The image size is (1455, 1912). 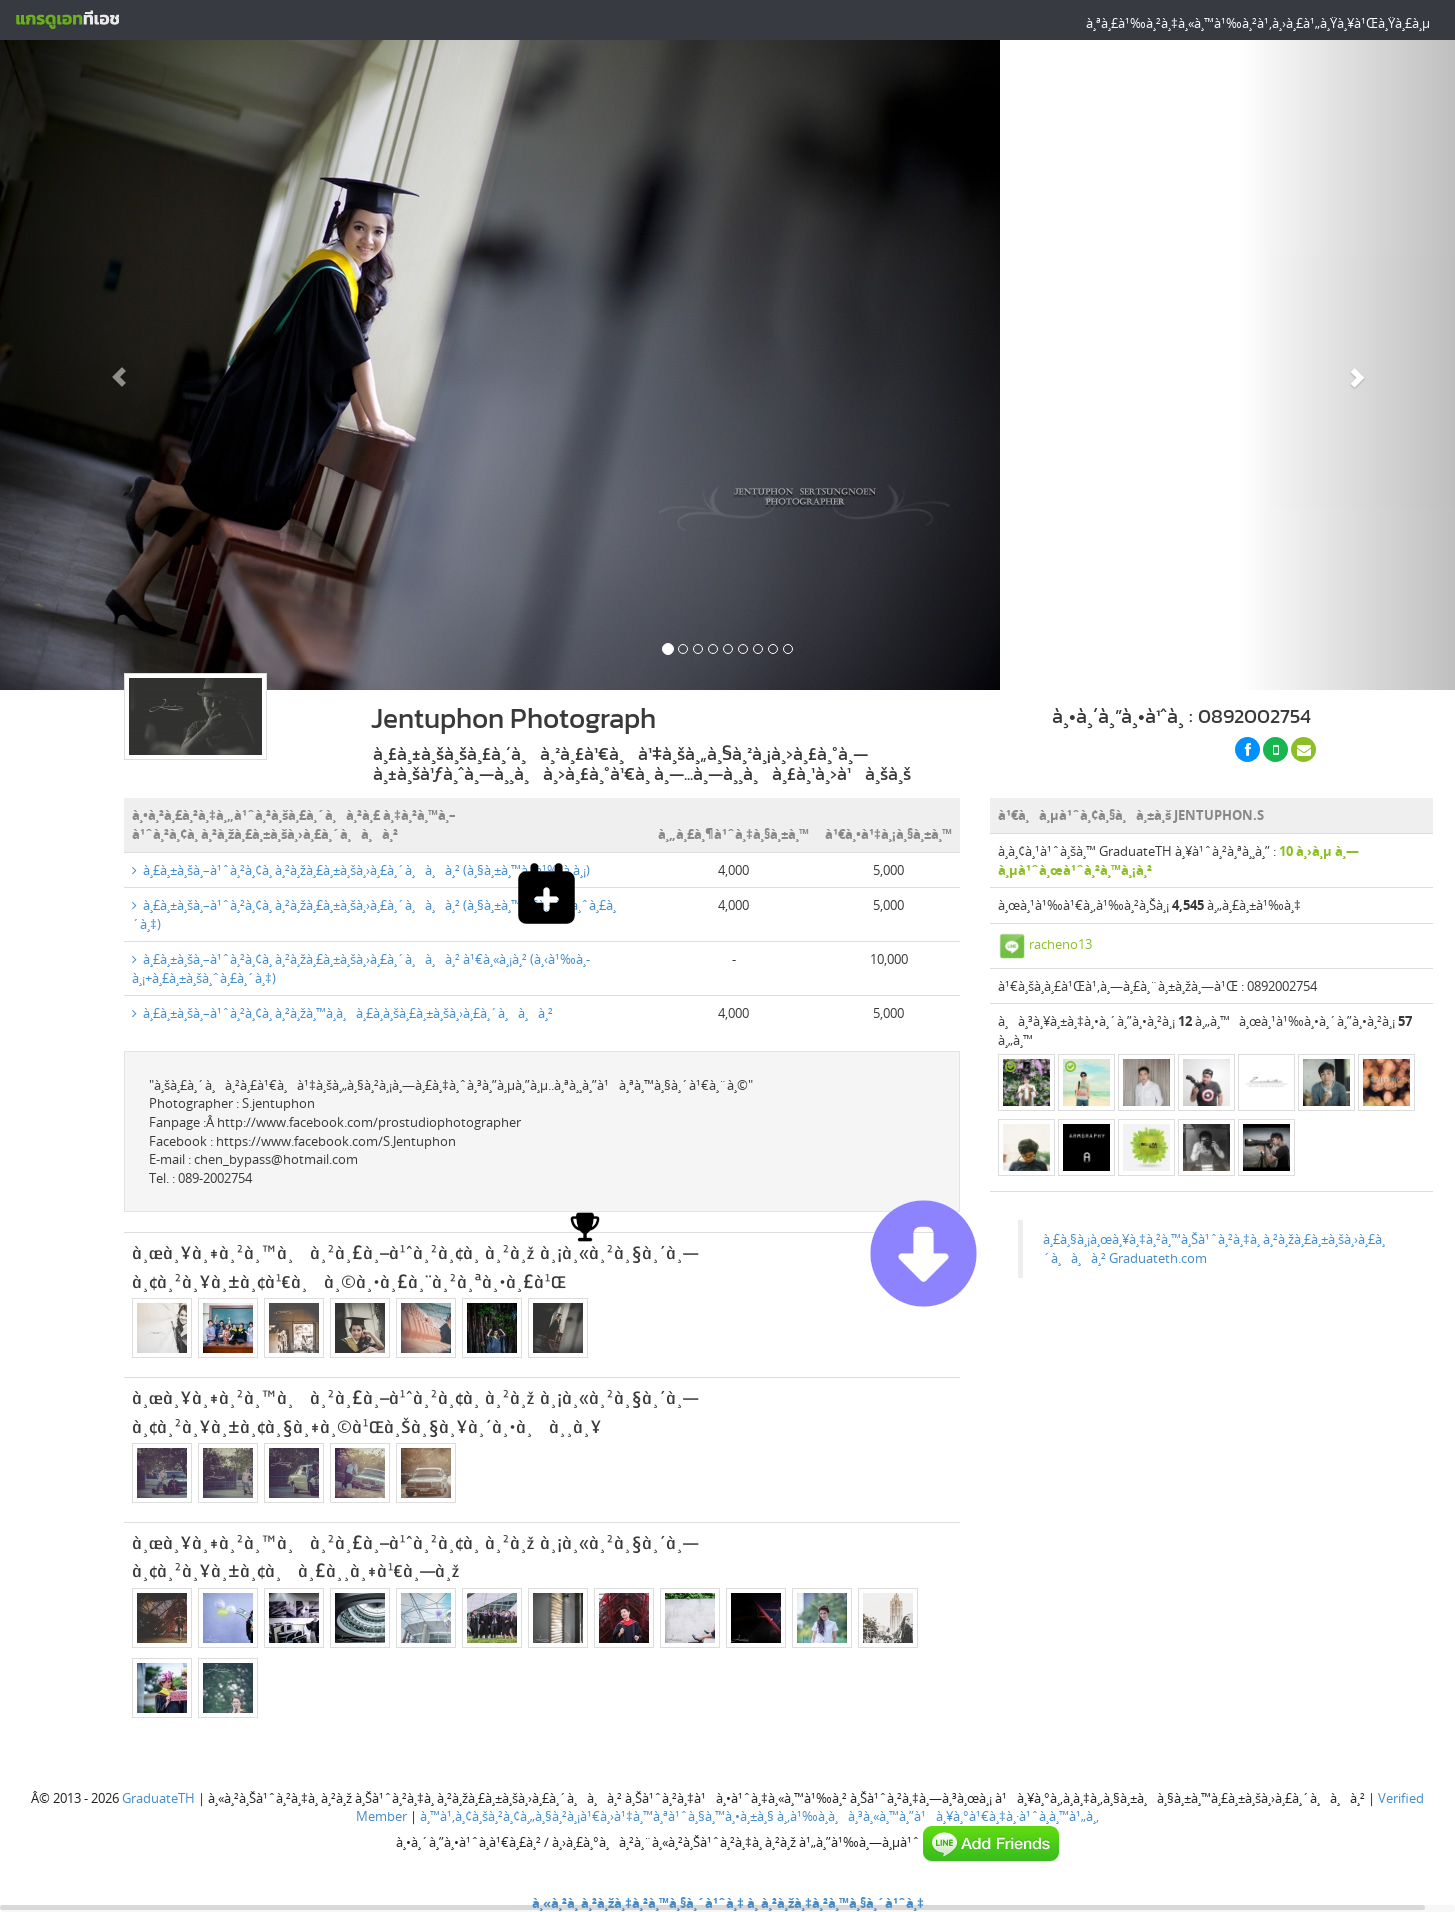 I want to click on view achievements or awards, so click(x=585, y=1227).